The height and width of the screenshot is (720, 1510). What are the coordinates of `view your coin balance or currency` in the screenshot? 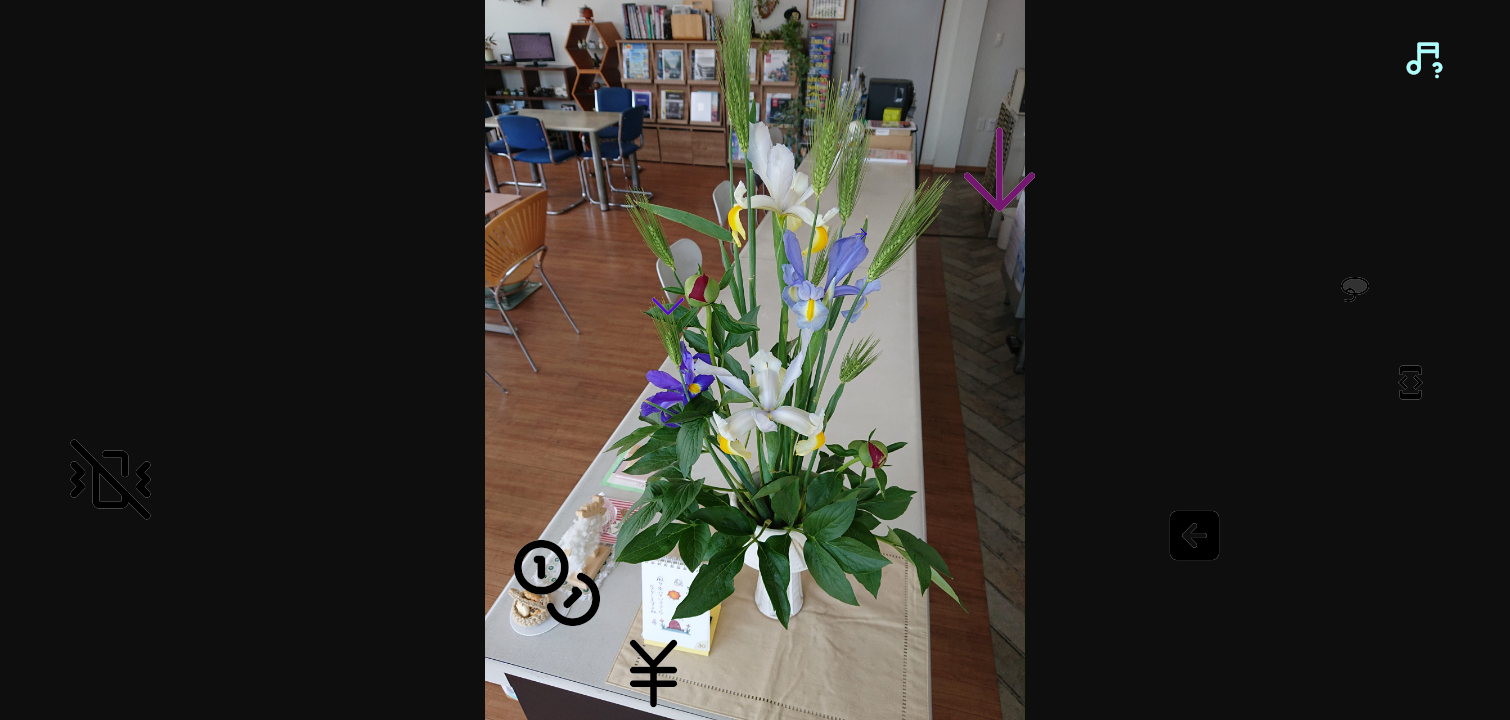 It's located at (557, 583).